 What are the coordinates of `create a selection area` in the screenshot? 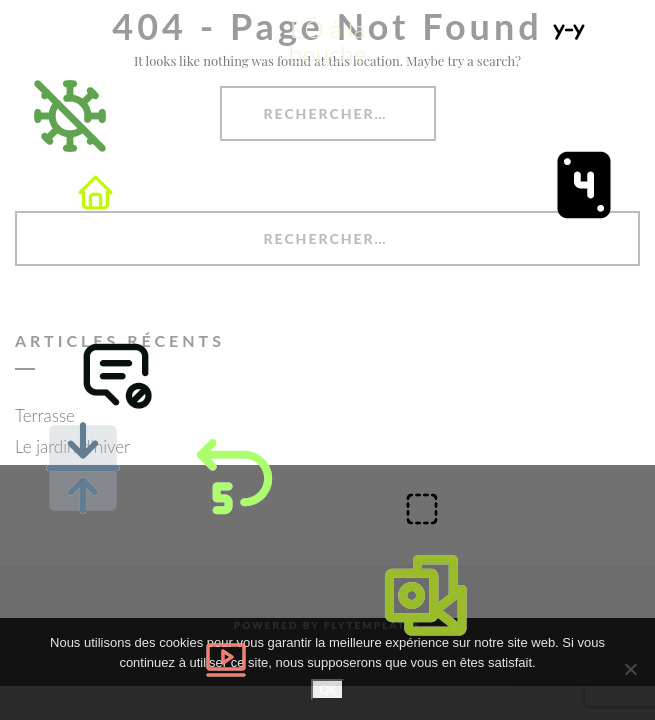 It's located at (422, 509).